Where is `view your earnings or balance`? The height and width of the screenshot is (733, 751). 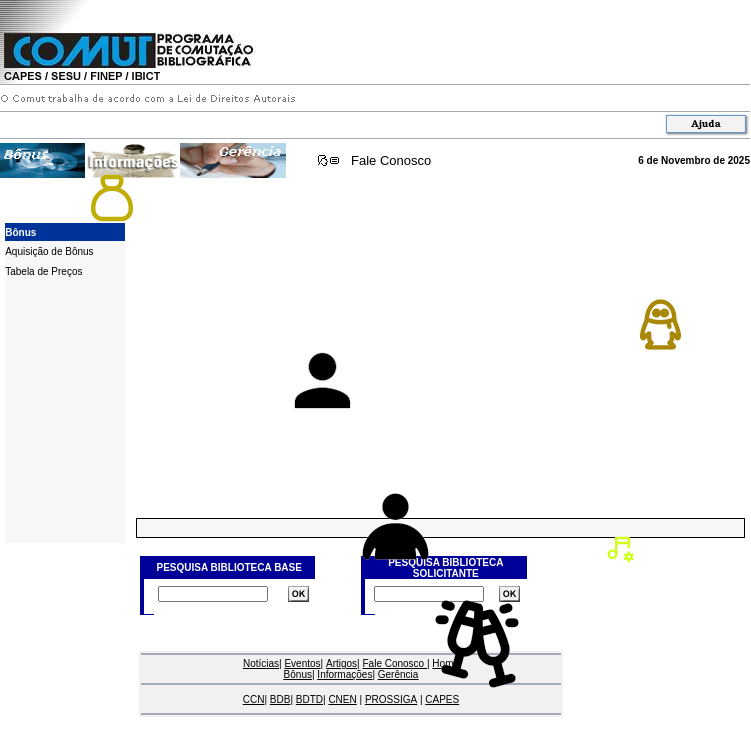 view your earnings or balance is located at coordinates (112, 198).